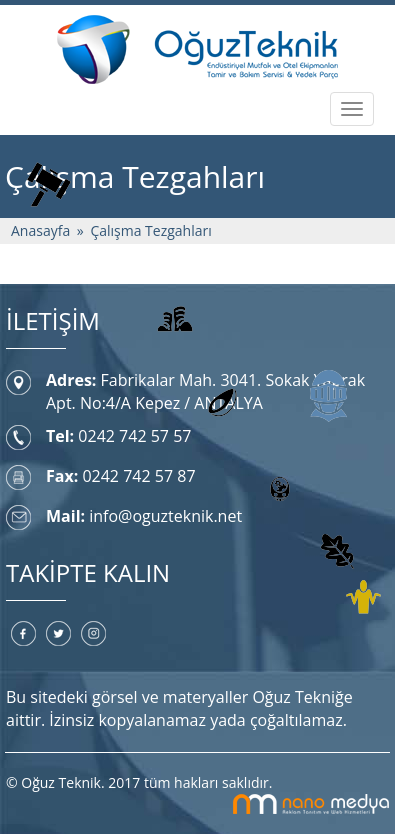 The image size is (395, 834). What do you see at coordinates (222, 402) in the screenshot?
I see `select avocado ingredient or topping` at bounding box center [222, 402].